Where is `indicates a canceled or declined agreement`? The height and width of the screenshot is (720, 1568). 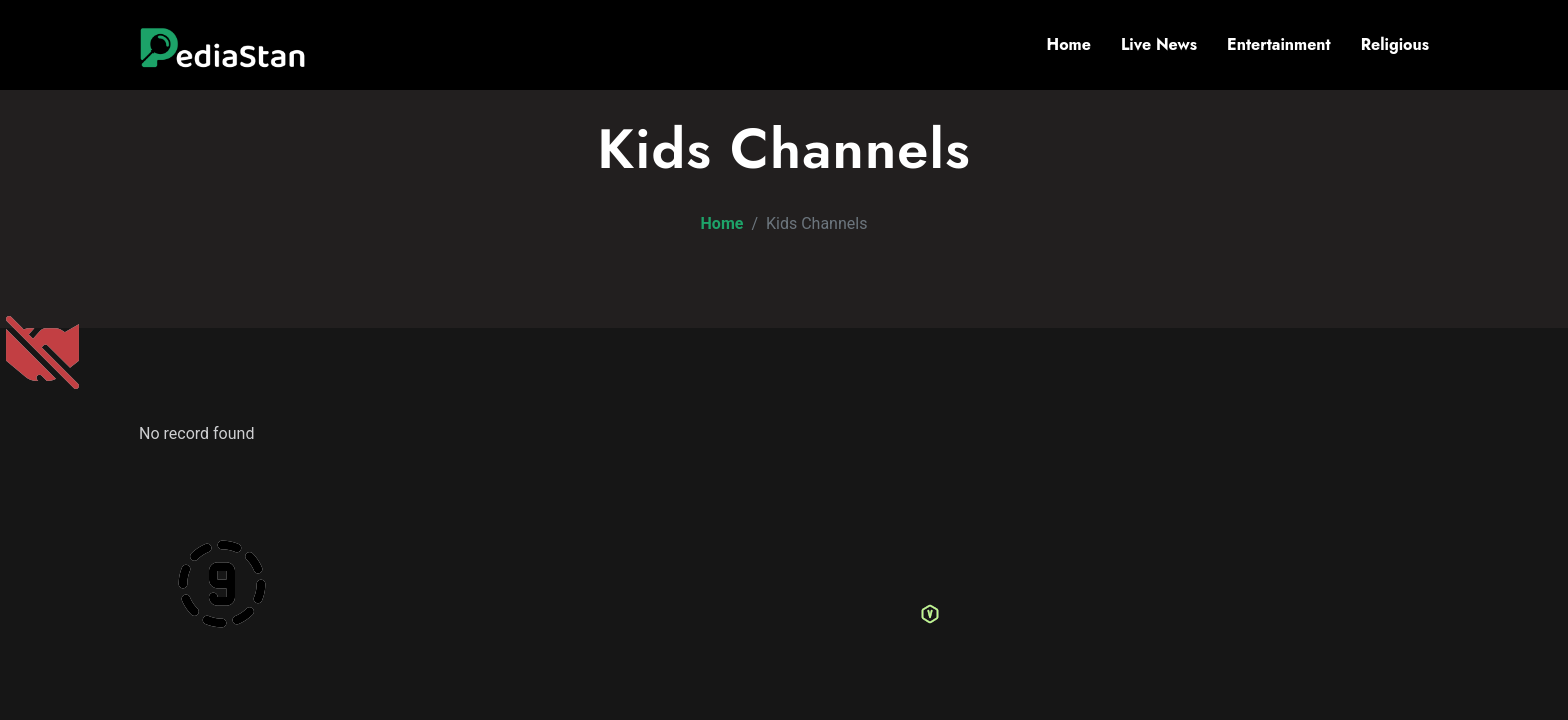
indicates a canceled or declined agreement is located at coordinates (42, 352).